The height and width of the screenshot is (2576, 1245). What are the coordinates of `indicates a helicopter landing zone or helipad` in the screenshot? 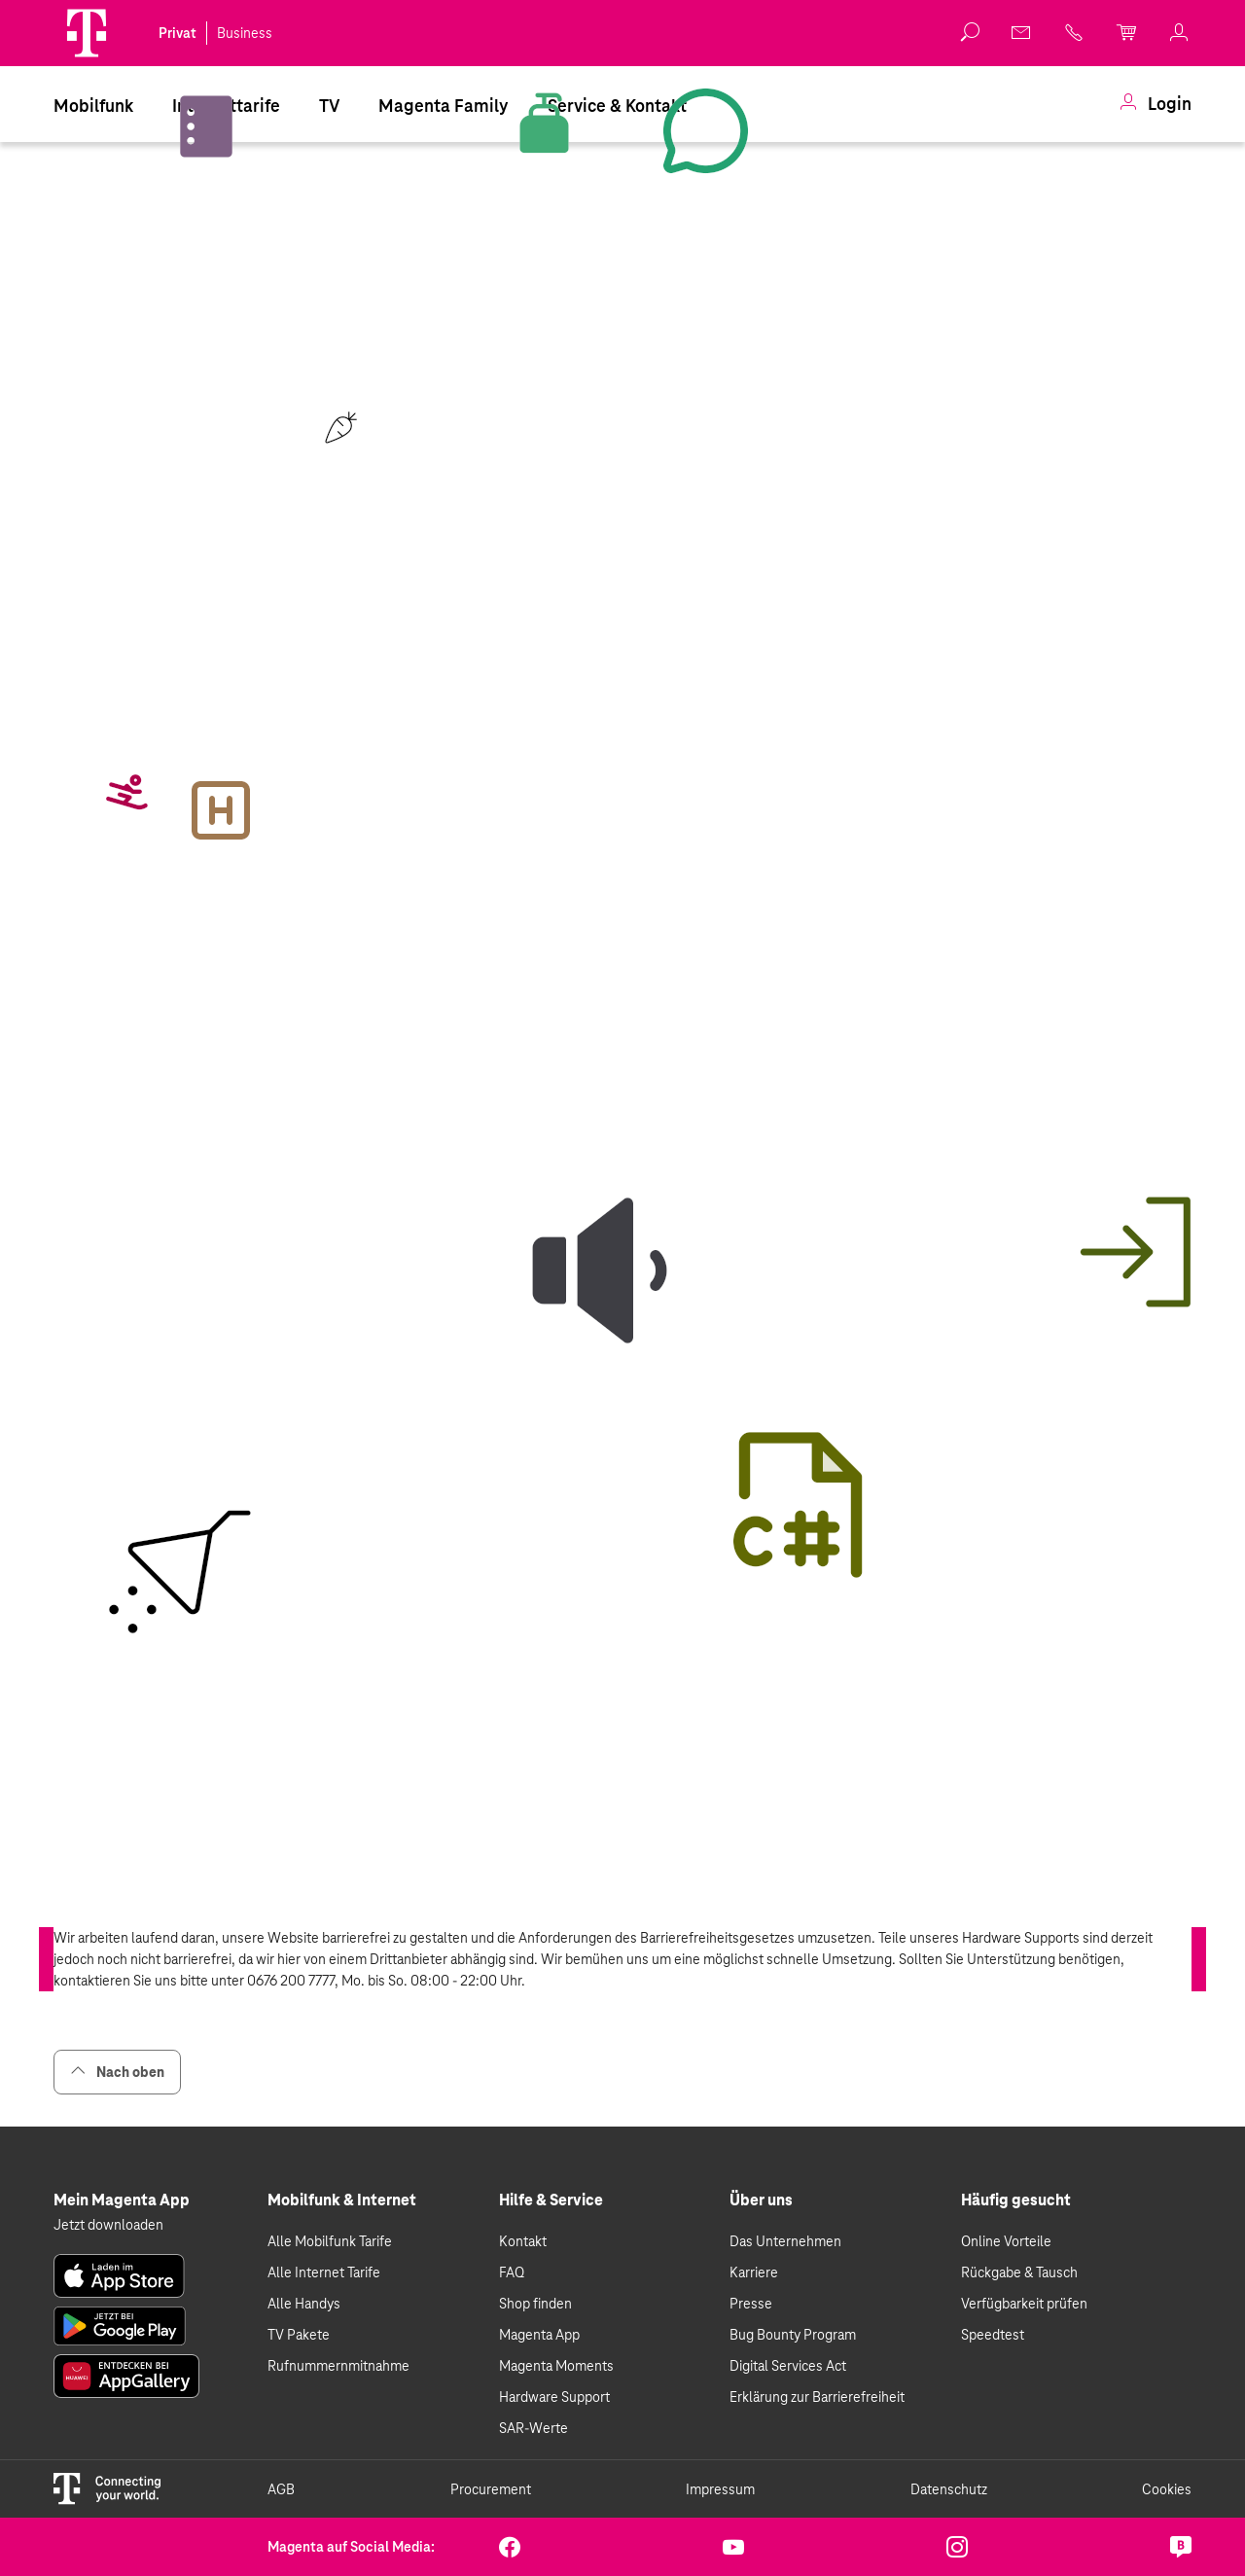 It's located at (221, 810).